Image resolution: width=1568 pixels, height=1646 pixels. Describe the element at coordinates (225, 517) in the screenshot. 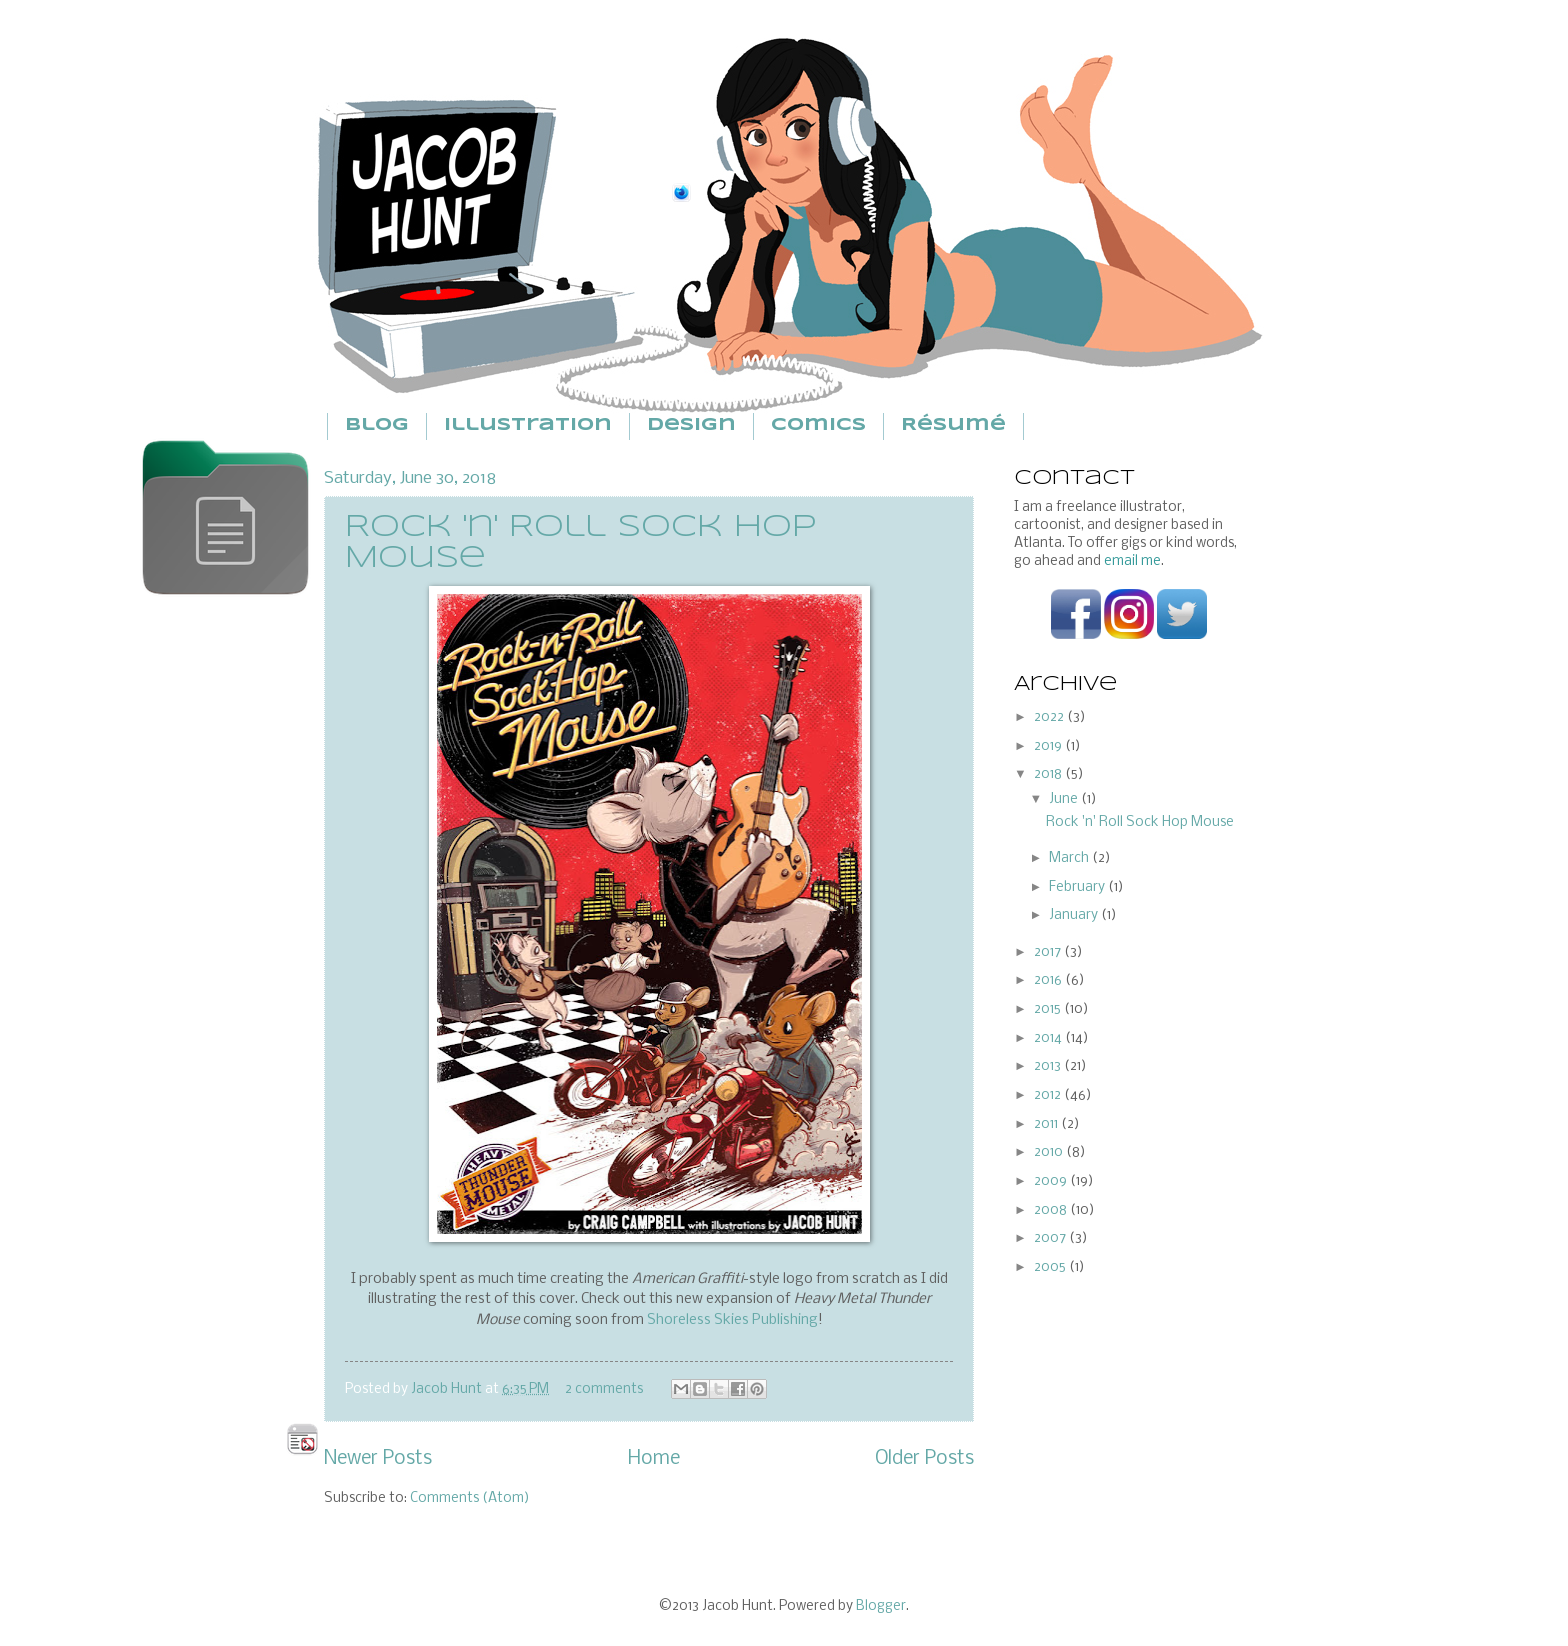

I see `open your documents folder` at that location.